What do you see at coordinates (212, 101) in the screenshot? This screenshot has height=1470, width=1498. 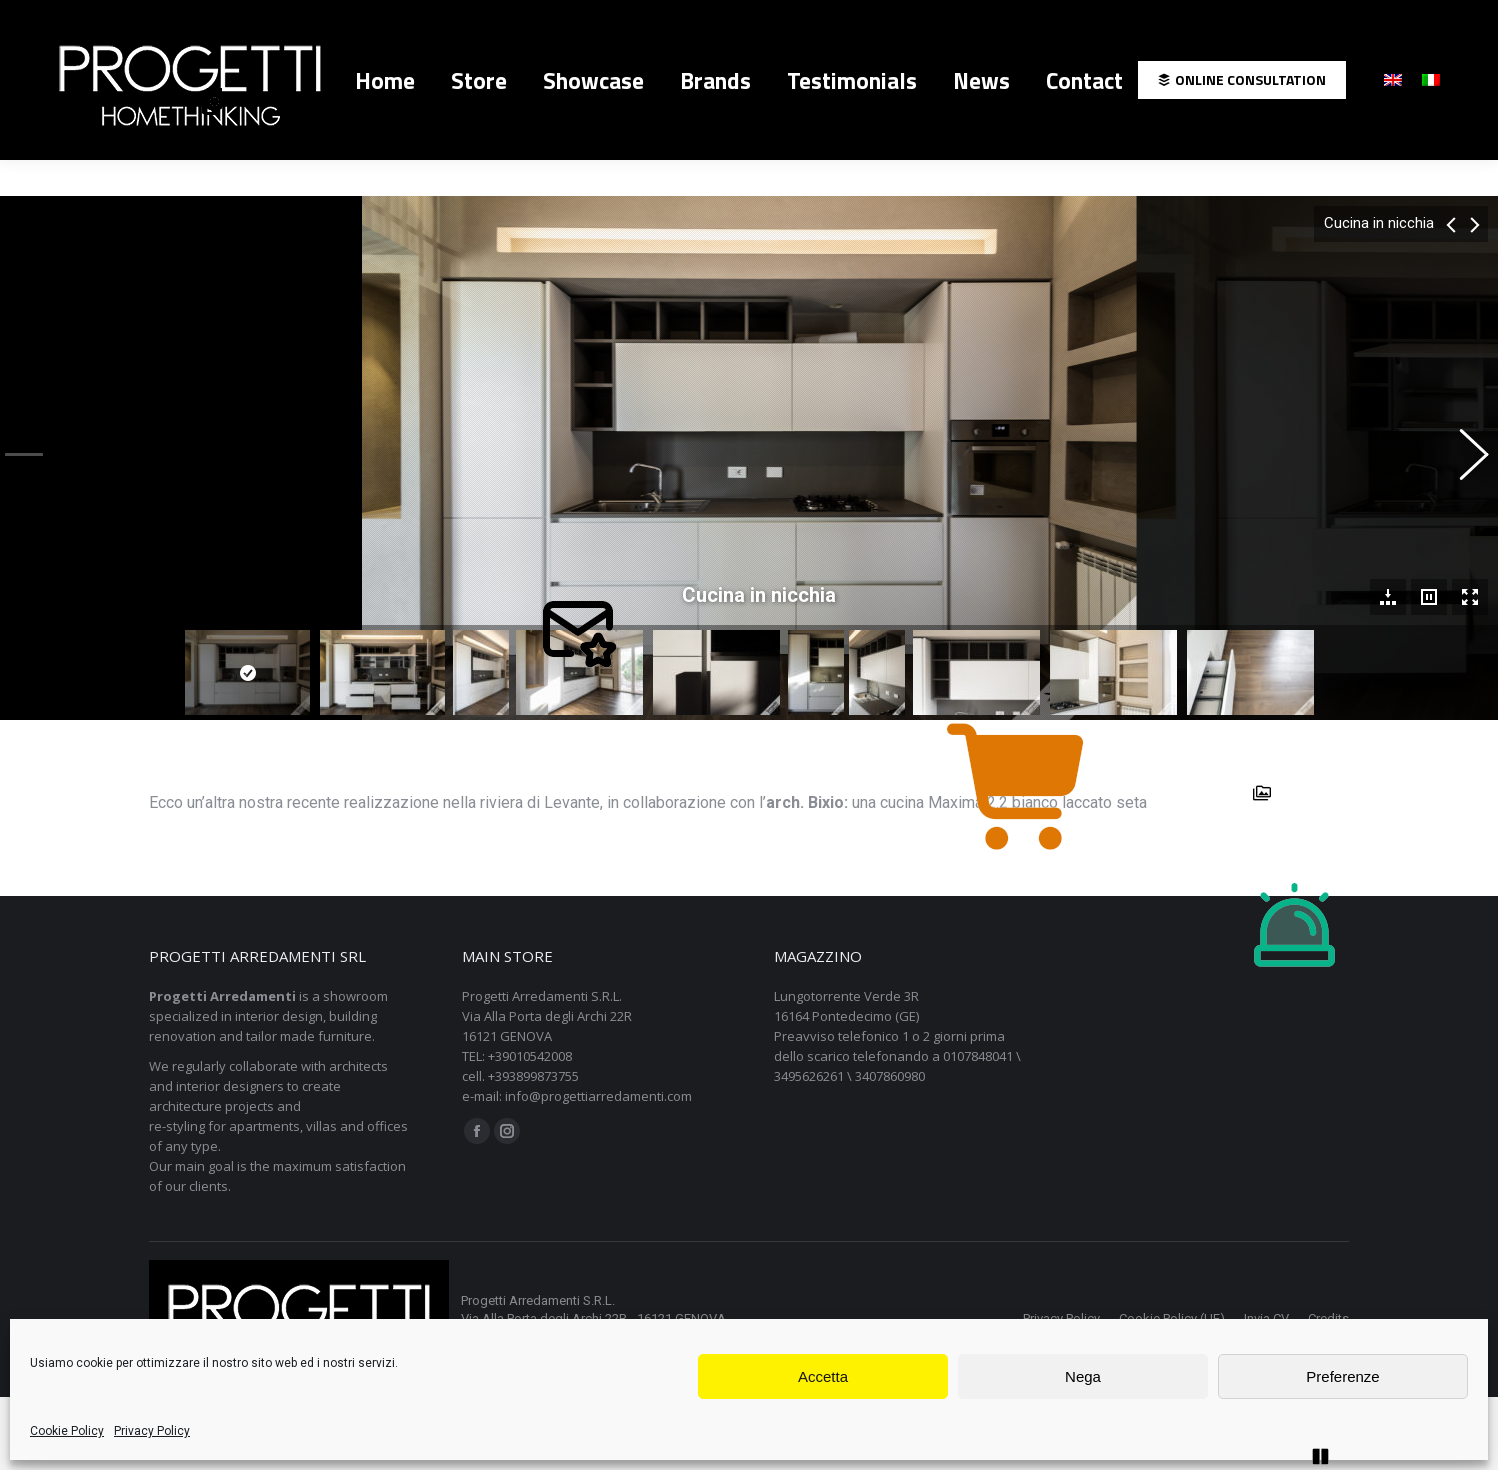 I see `access speaker group settings` at bounding box center [212, 101].